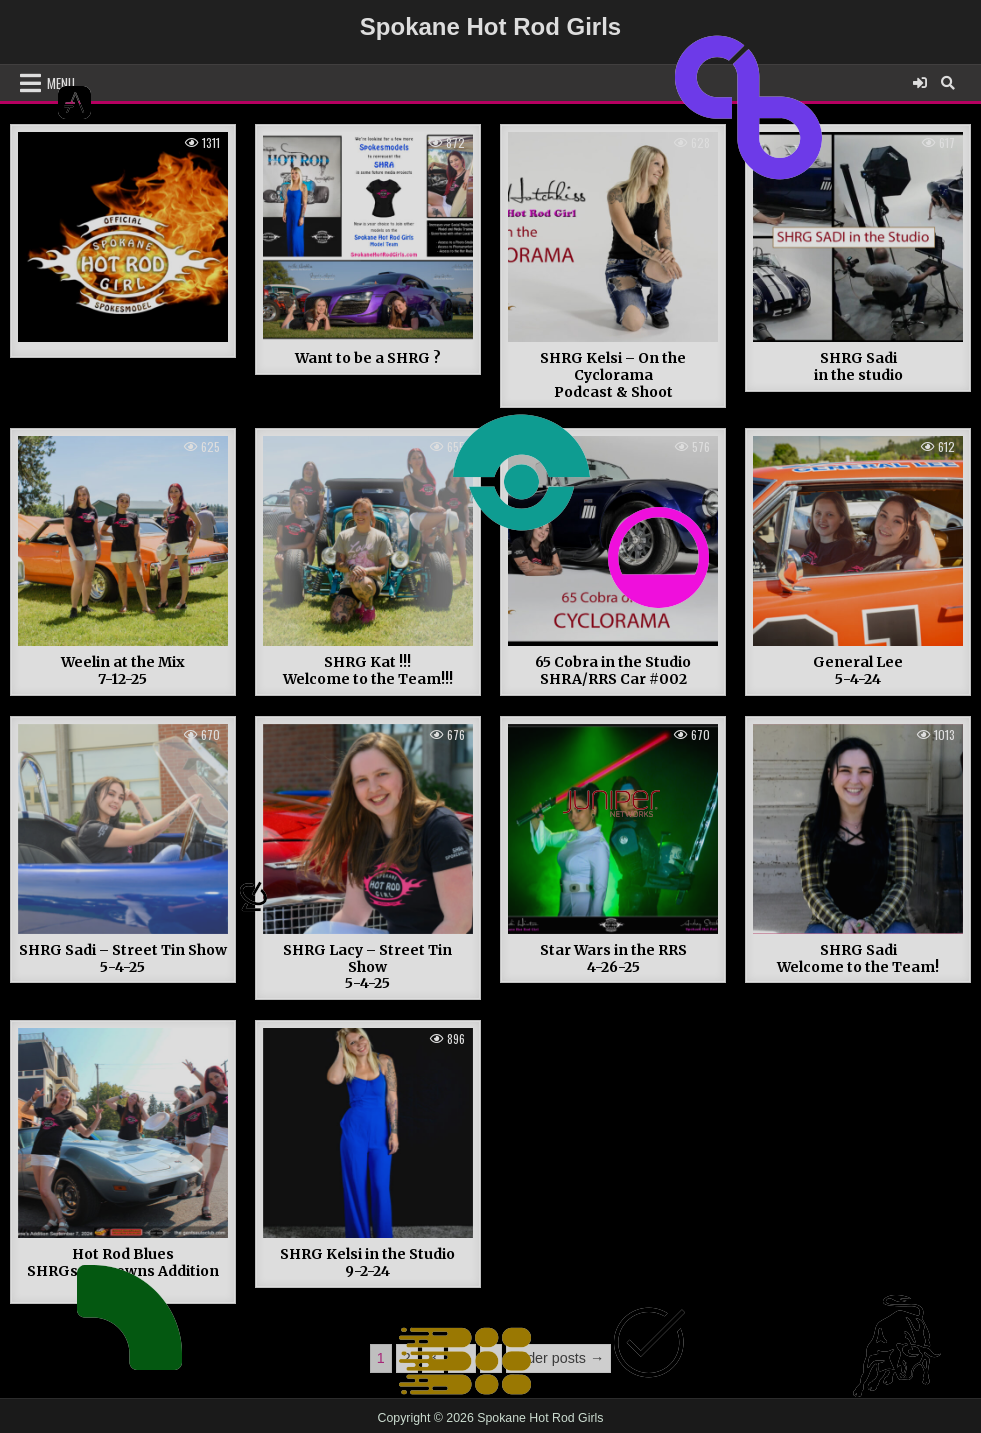 The width and height of the screenshot is (981, 1433). What do you see at coordinates (74, 102) in the screenshot?
I see `asciidoctor documentation tool logo` at bounding box center [74, 102].